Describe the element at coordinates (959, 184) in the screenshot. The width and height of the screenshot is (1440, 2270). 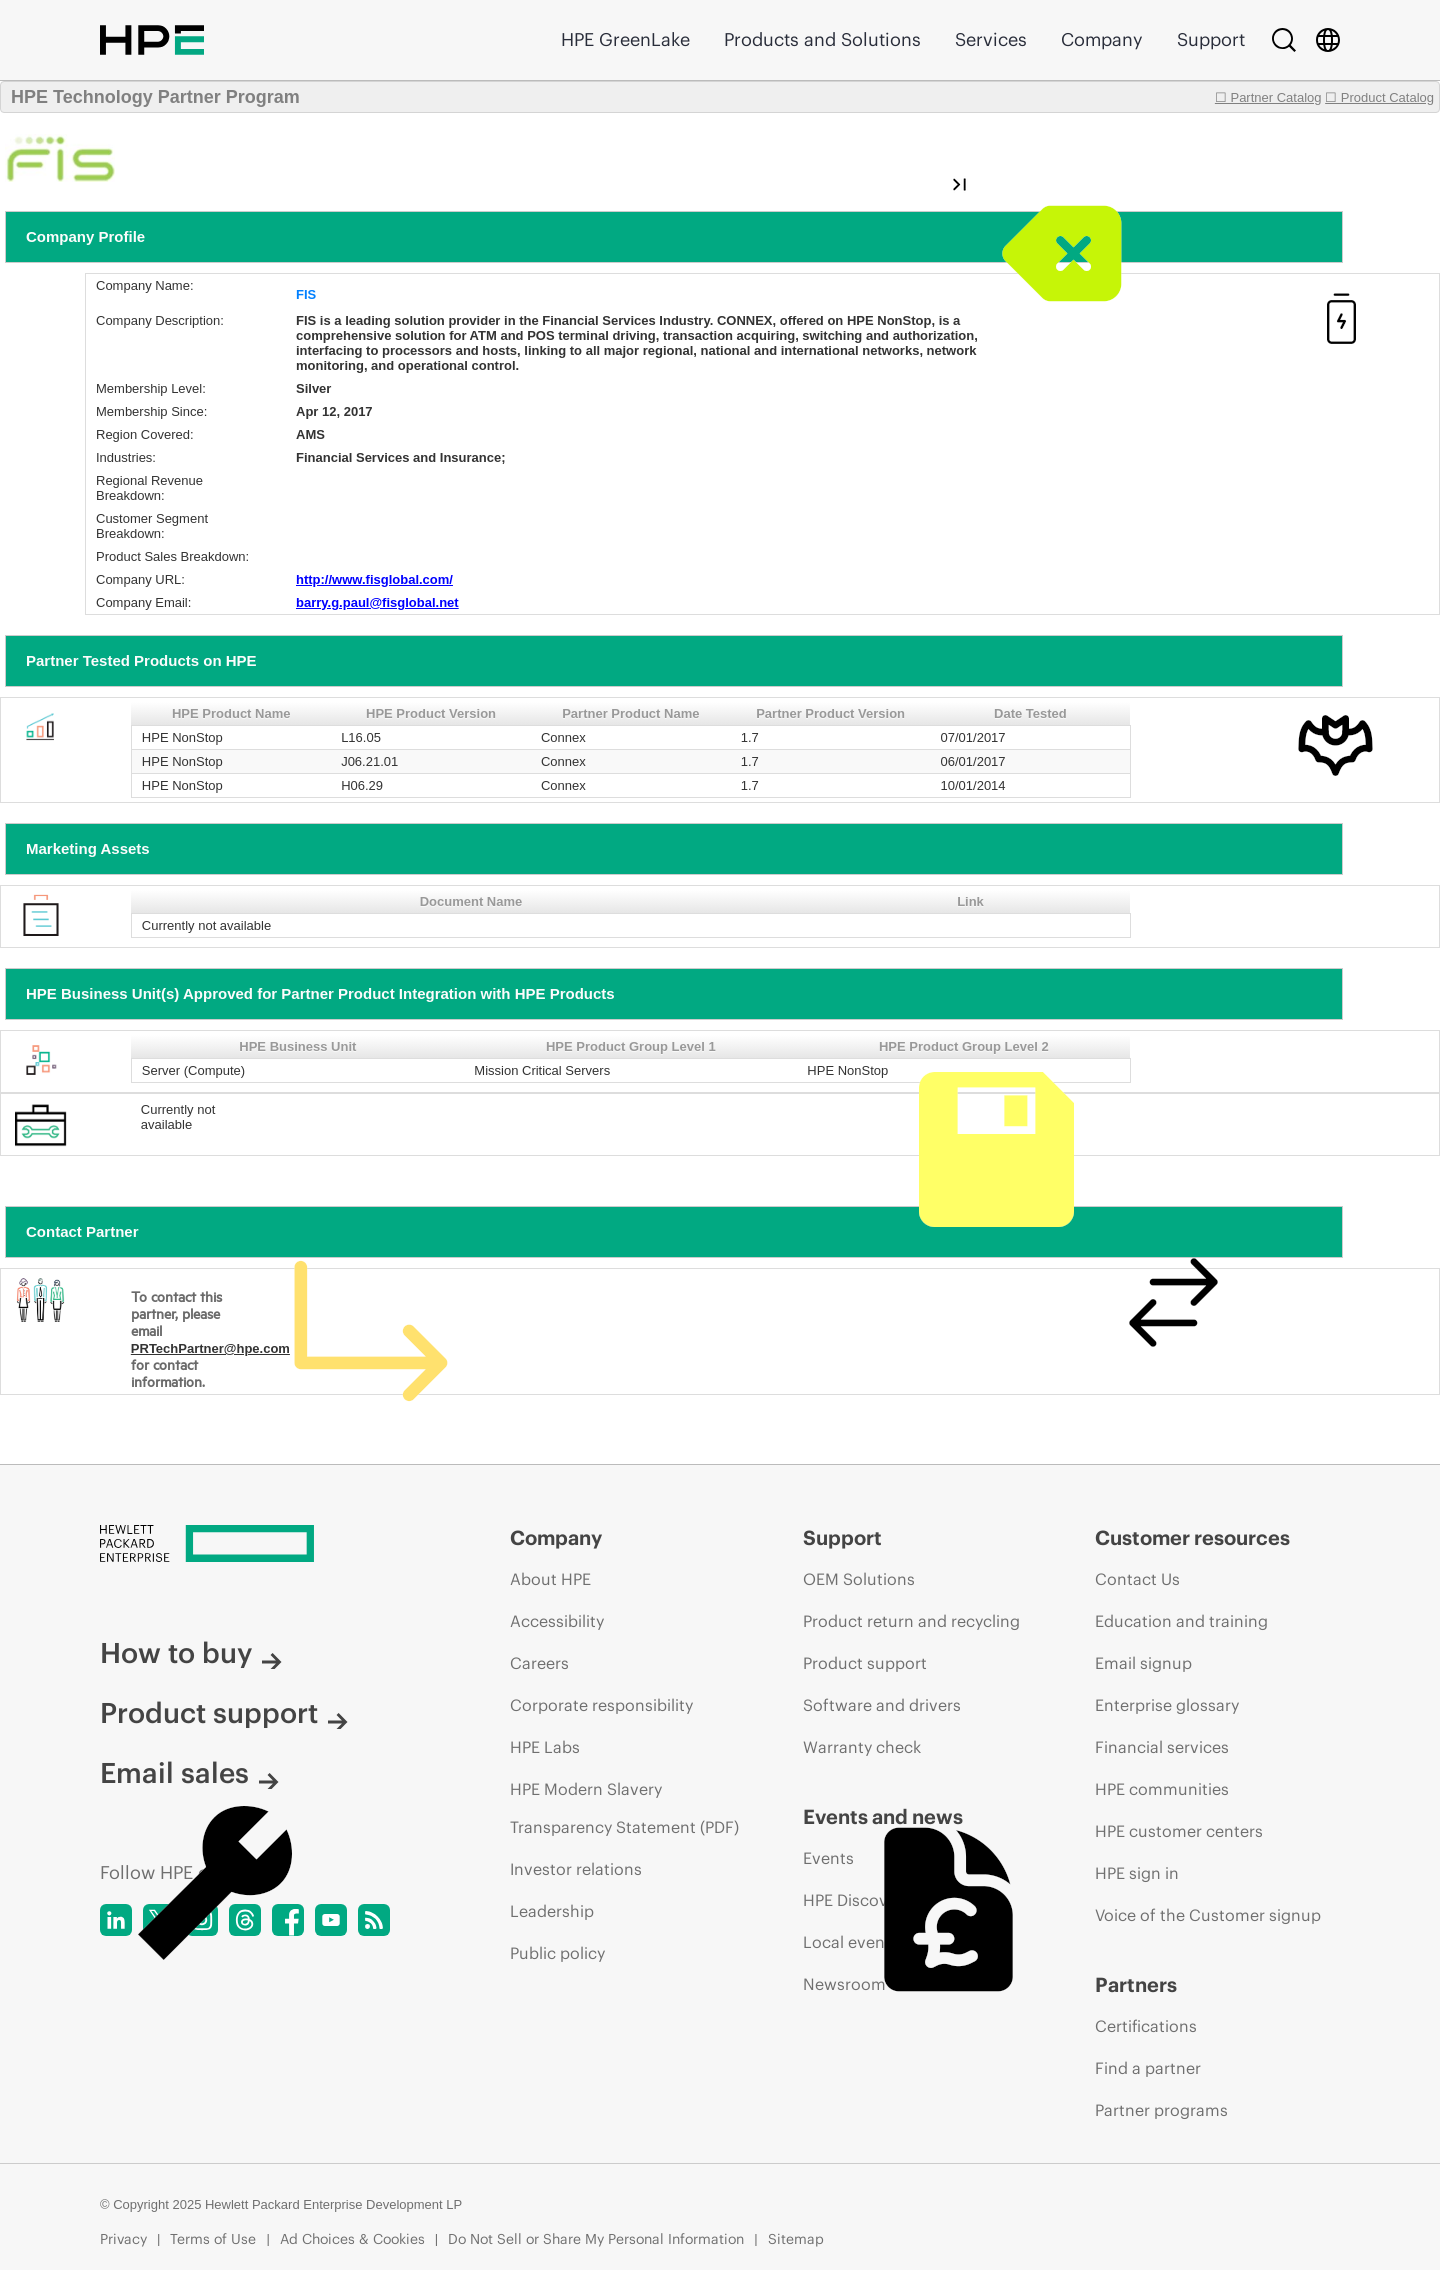
I see `go to the last page` at that location.